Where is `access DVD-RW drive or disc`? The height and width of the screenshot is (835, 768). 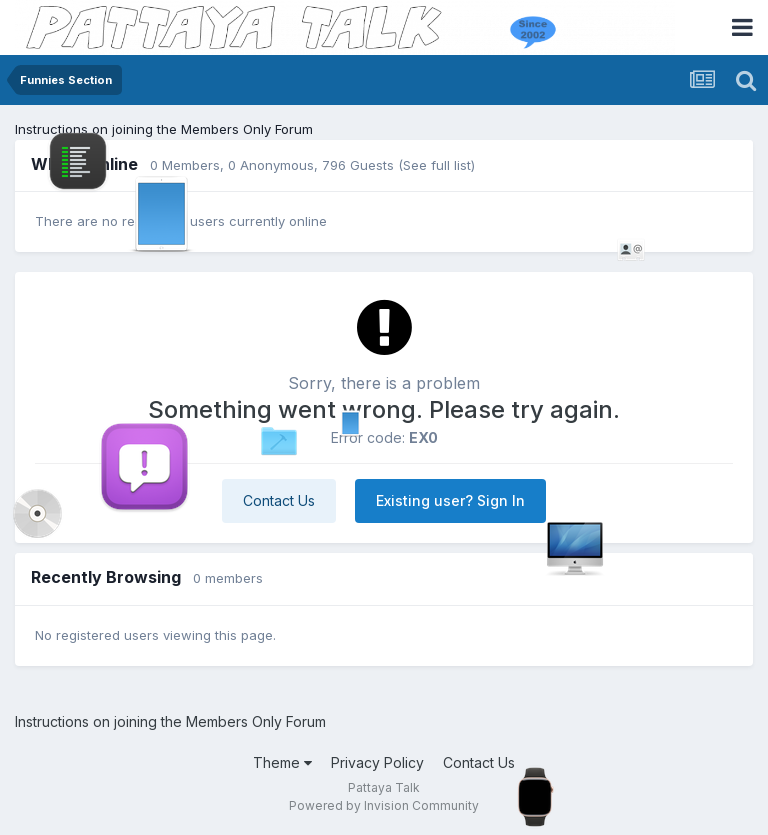 access DVD-RW drive or disc is located at coordinates (37, 513).